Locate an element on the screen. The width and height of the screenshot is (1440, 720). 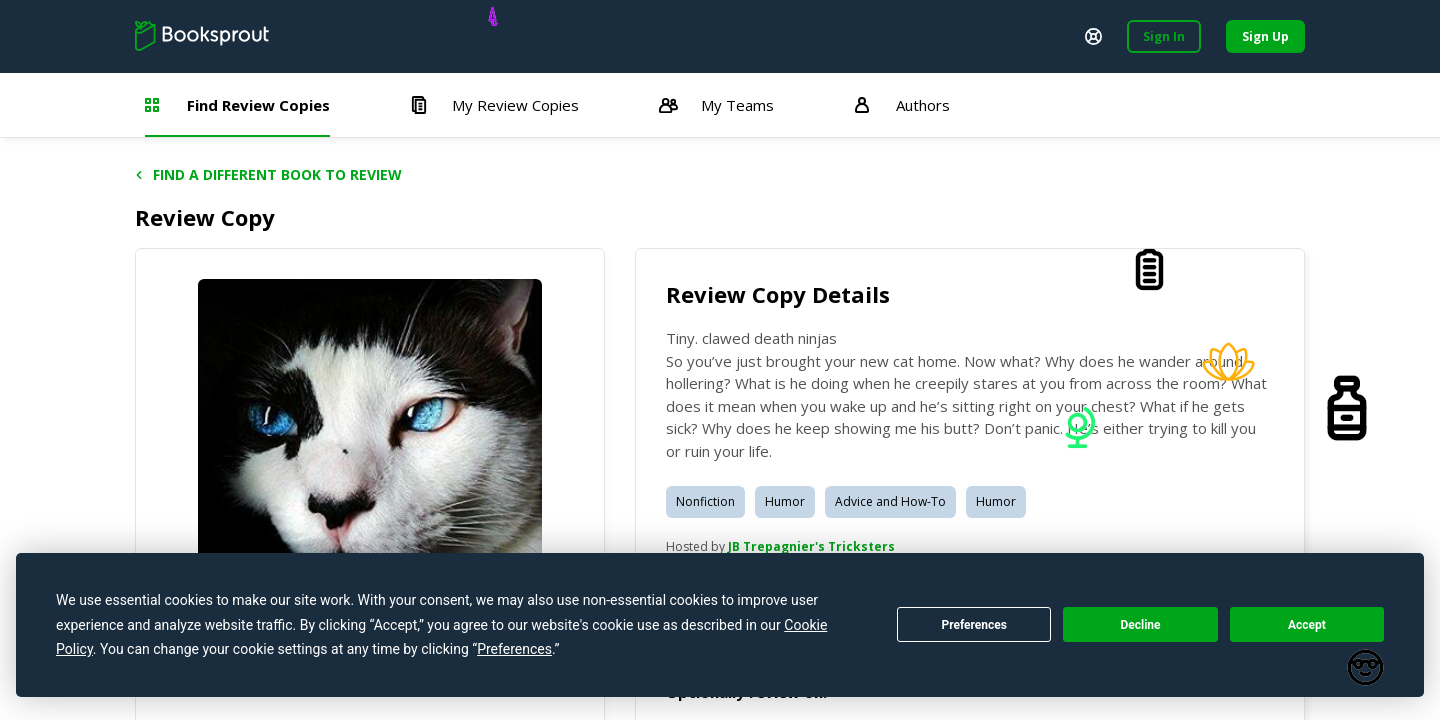
select nerd or geeky mood/reaction is located at coordinates (1365, 667).